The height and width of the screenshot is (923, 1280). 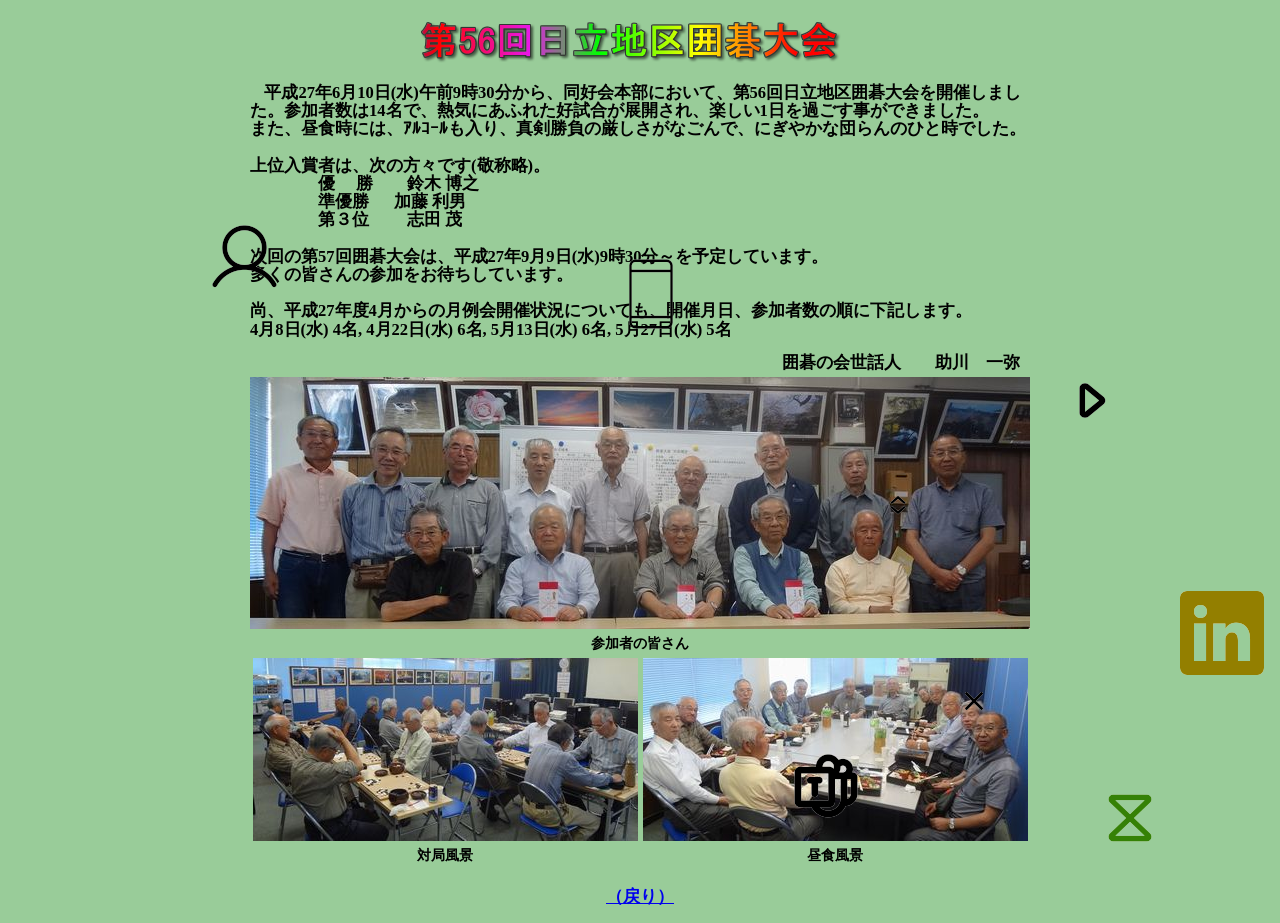 What do you see at coordinates (974, 701) in the screenshot?
I see `close or dismiss a dialog` at bounding box center [974, 701].